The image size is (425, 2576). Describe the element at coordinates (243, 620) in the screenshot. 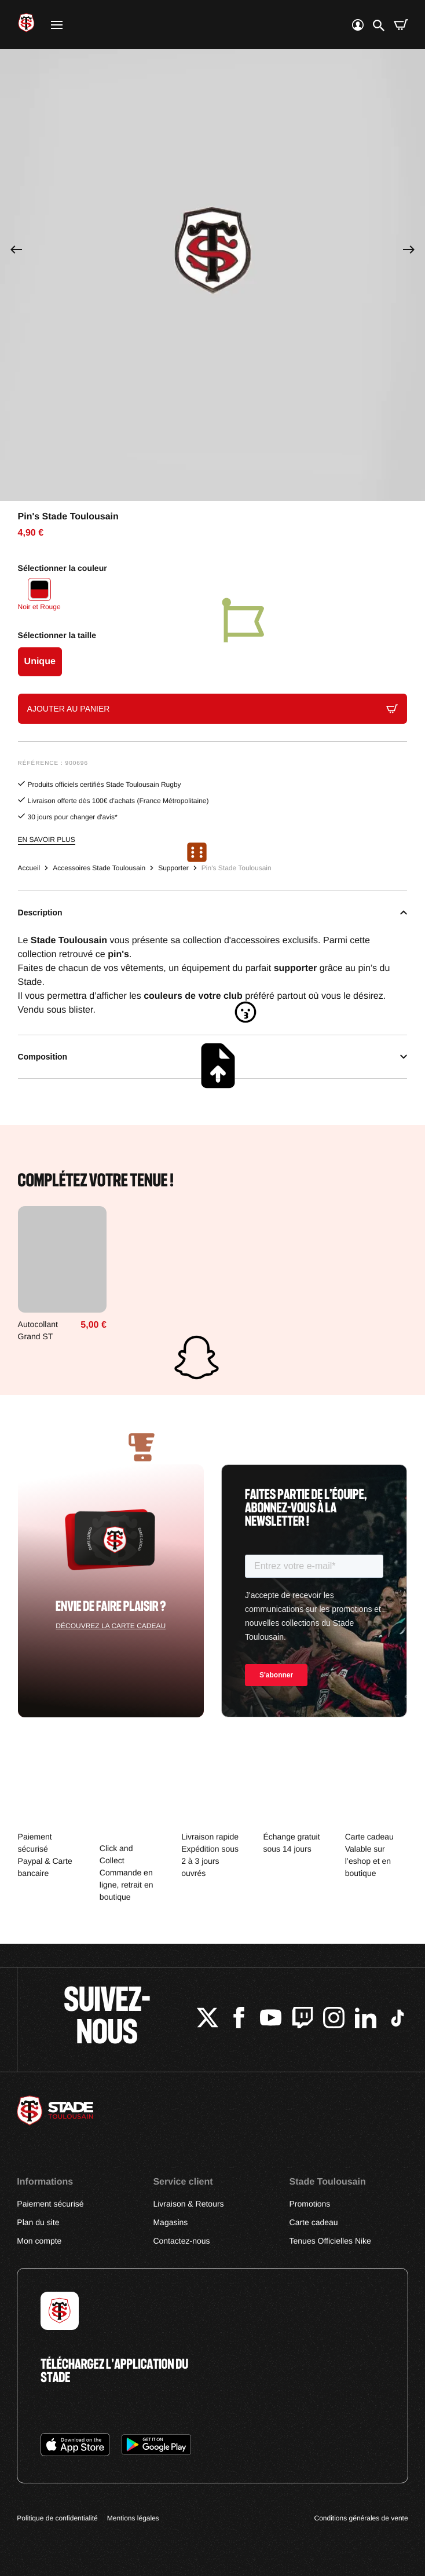

I see `flag or bookmark an item` at that location.